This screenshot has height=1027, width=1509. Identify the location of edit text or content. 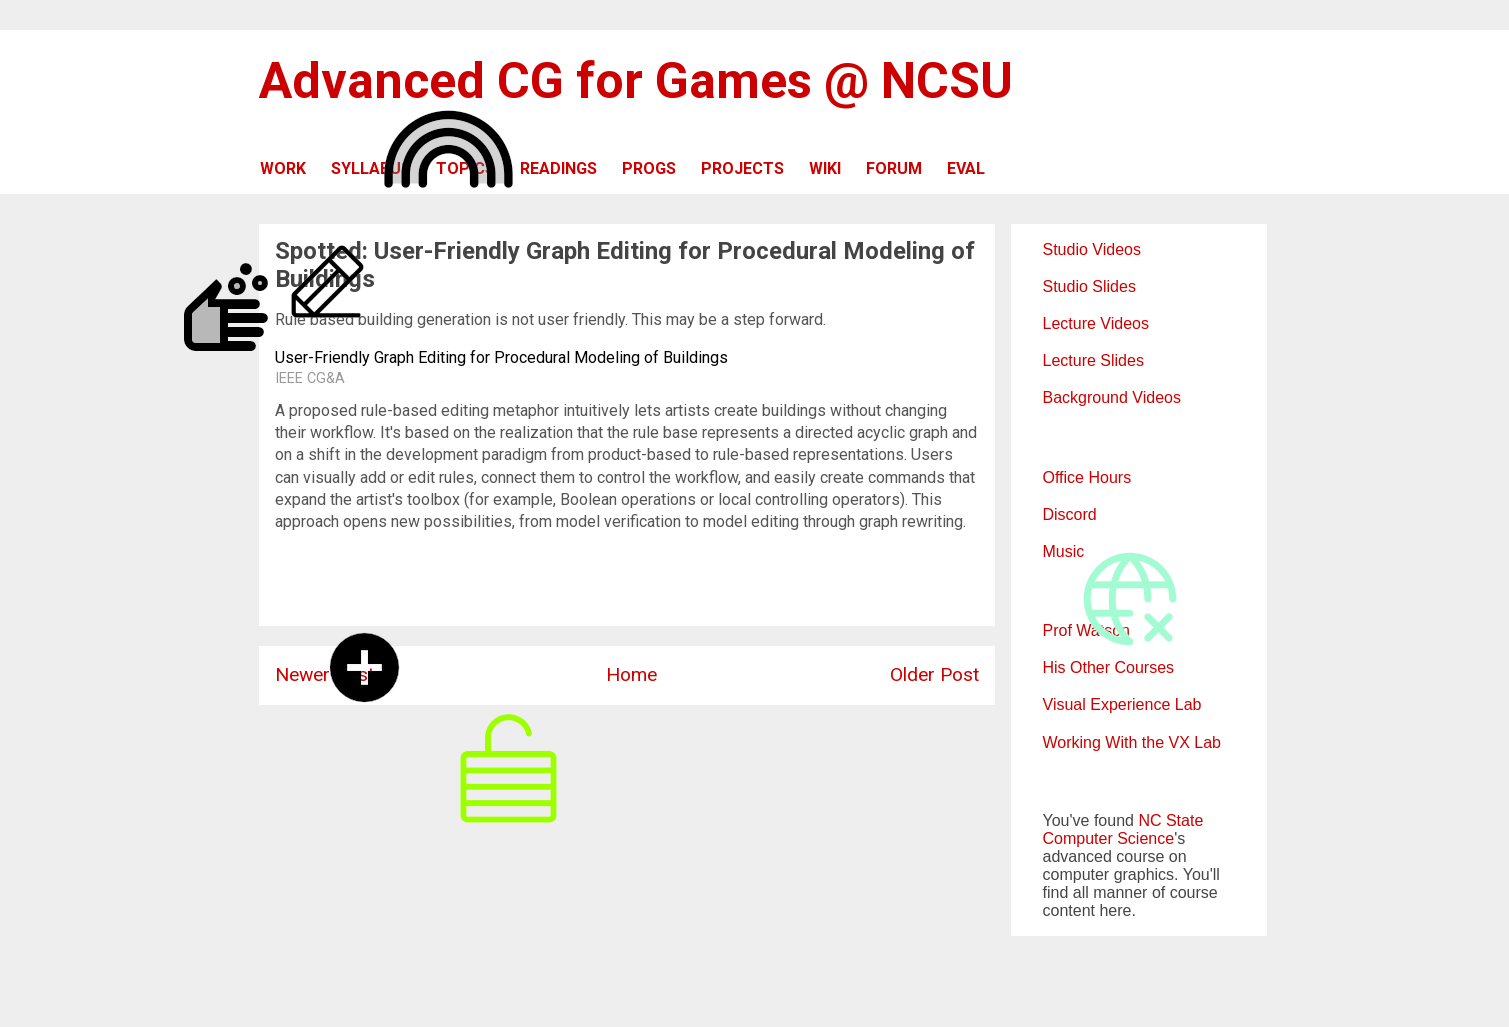
(326, 283).